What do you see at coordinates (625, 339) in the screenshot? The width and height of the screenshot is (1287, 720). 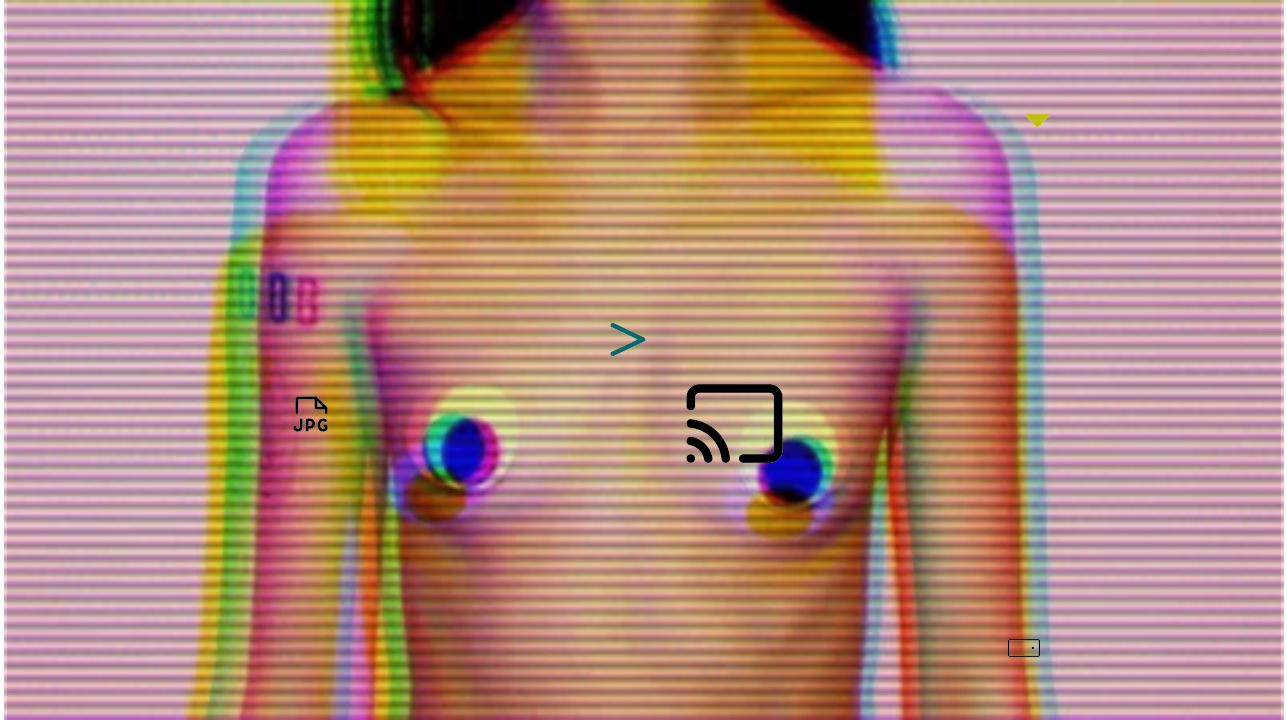 I see `navigate to the next item or page` at bounding box center [625, 339].